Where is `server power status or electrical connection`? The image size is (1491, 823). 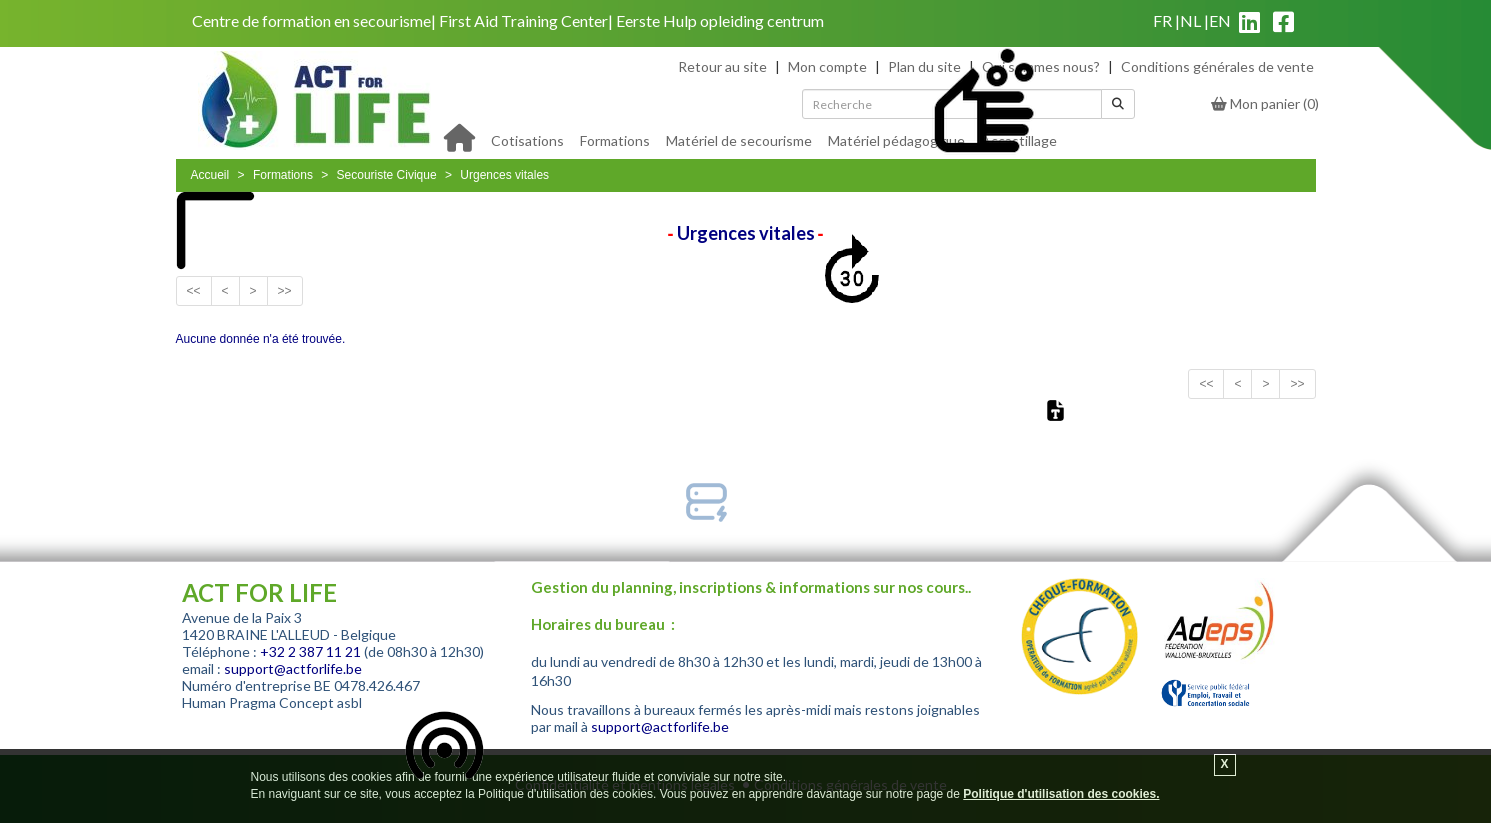
server power status or electrical connection is located at coordinates (706, 501).